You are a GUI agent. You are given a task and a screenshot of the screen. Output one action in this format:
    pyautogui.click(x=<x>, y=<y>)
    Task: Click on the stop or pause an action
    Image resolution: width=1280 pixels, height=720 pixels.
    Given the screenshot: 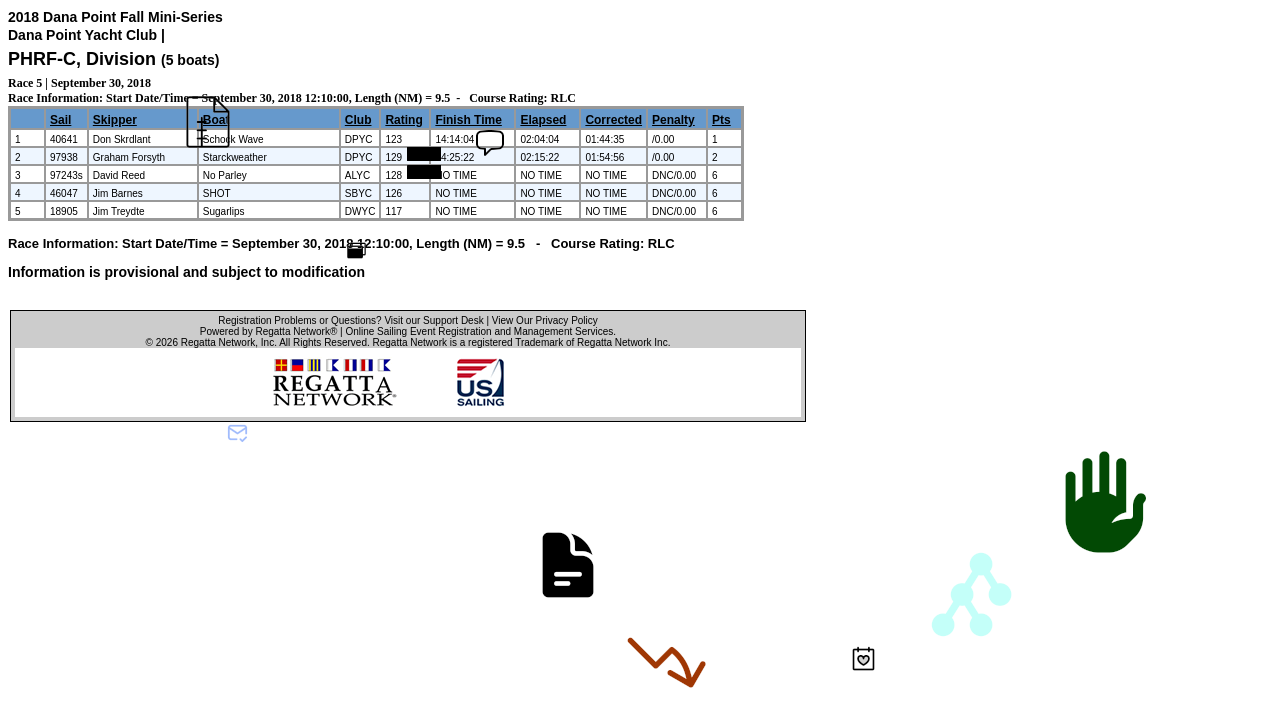 What is the action you would take?
    pyautogui.click(x=1106, y=502)
    